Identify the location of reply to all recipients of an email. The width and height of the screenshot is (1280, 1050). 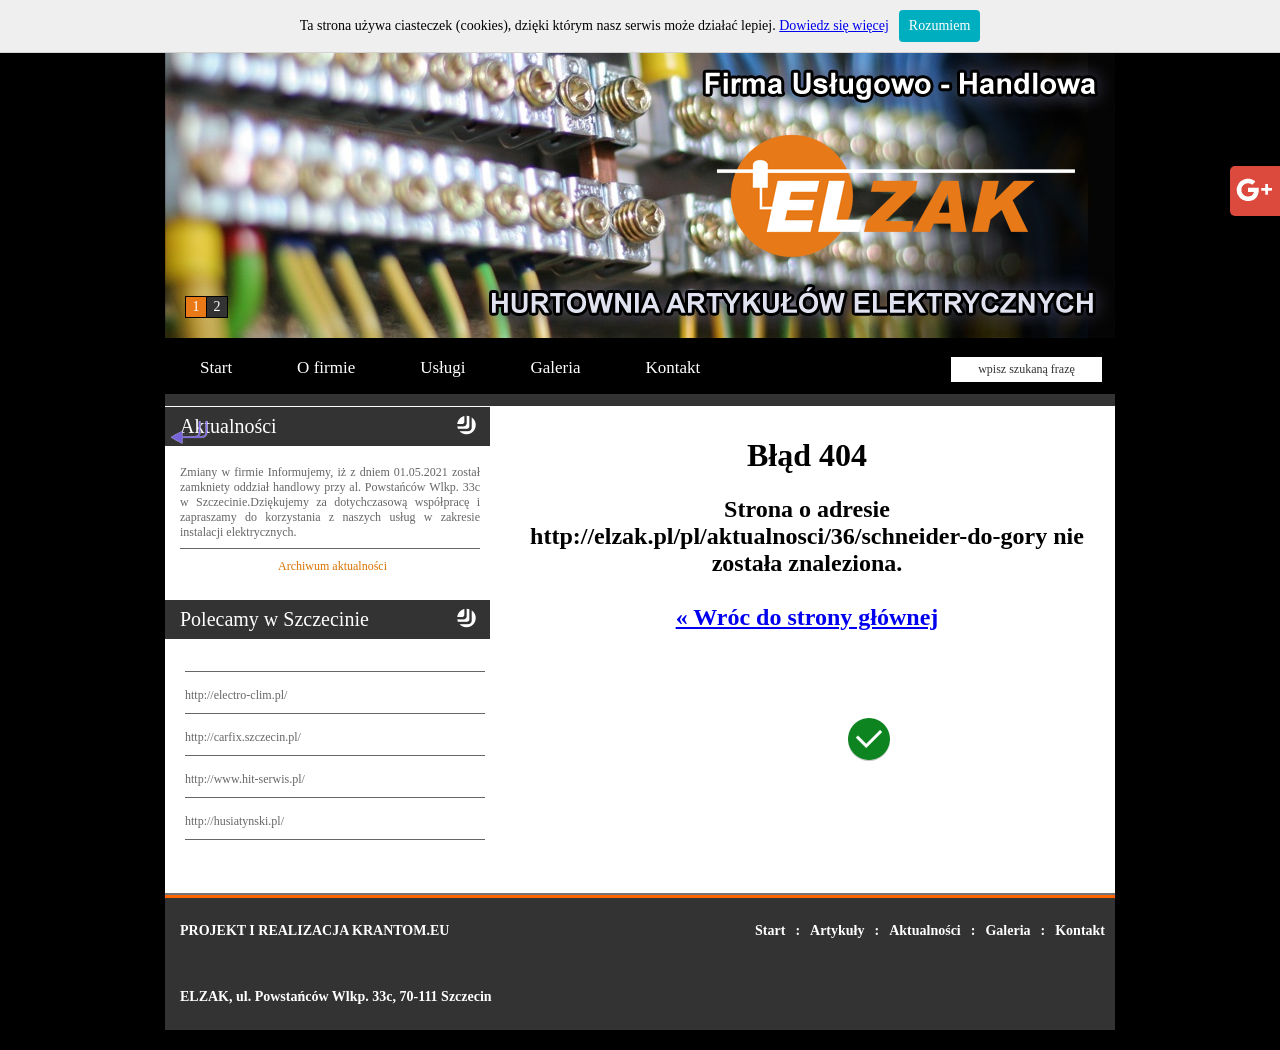
(188, 429).